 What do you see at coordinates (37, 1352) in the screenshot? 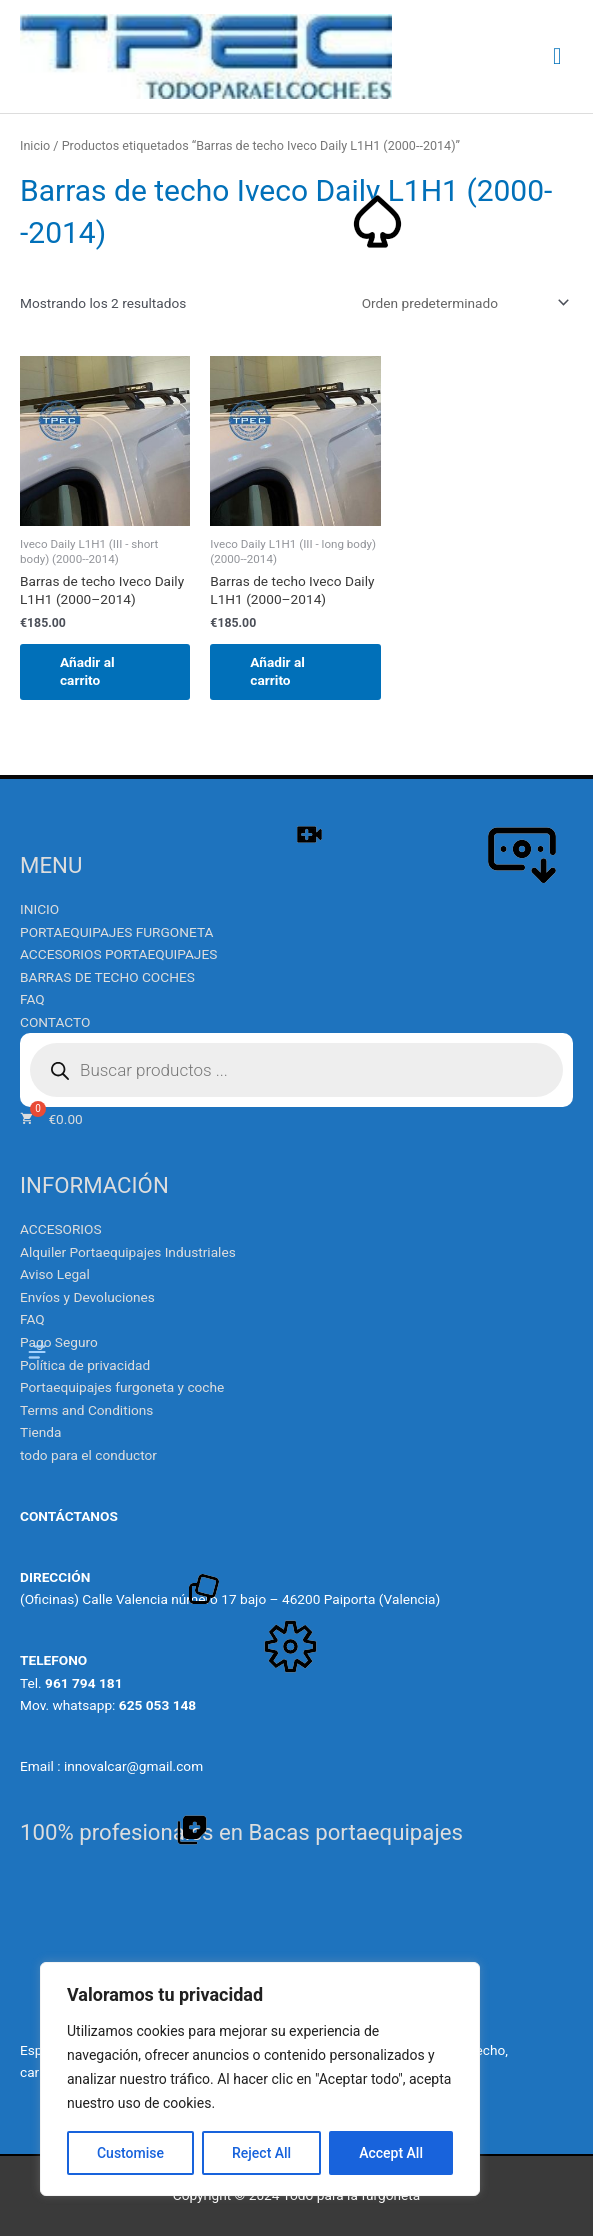
I see `open navigation menu` at bounding box center [37, 1352].